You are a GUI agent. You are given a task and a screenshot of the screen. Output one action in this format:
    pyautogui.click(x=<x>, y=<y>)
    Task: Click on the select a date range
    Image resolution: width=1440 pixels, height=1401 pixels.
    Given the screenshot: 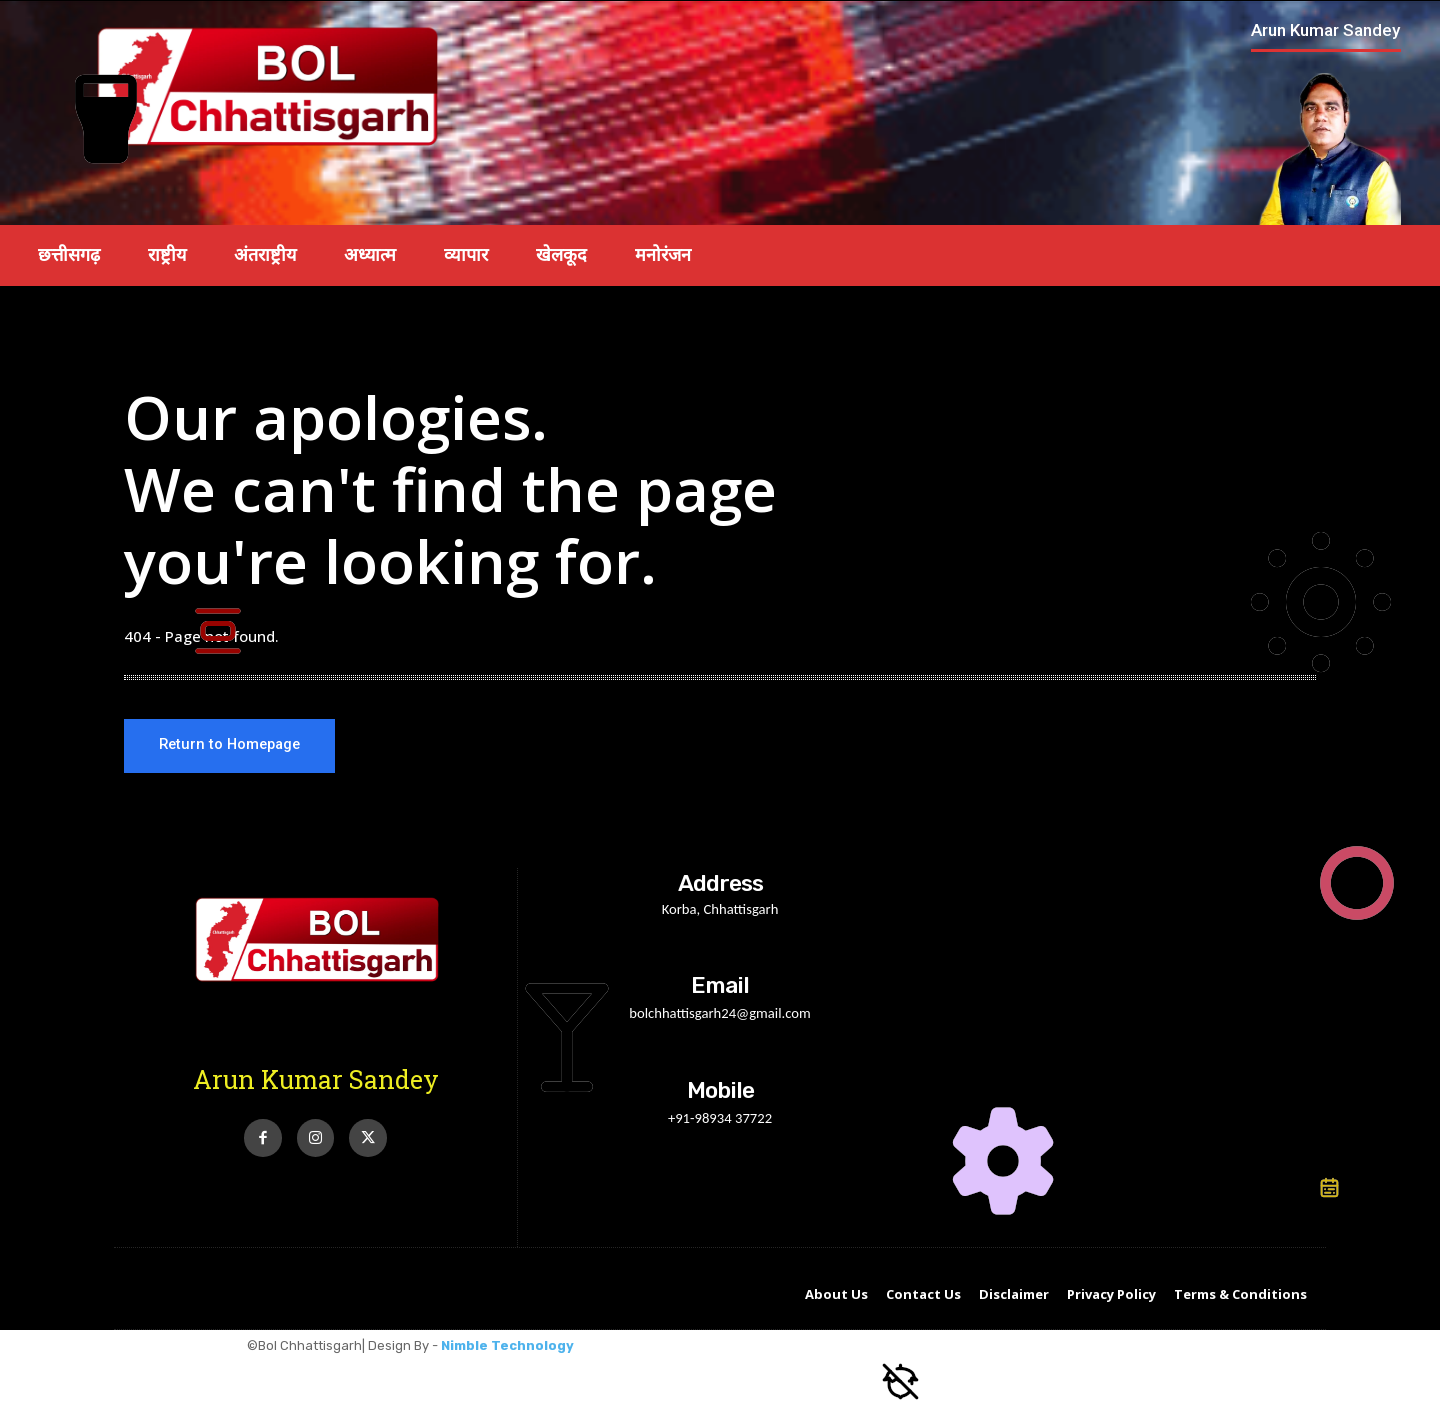 What is the action you would take?
    pyautogui.click(x=1329, y=1187)
    